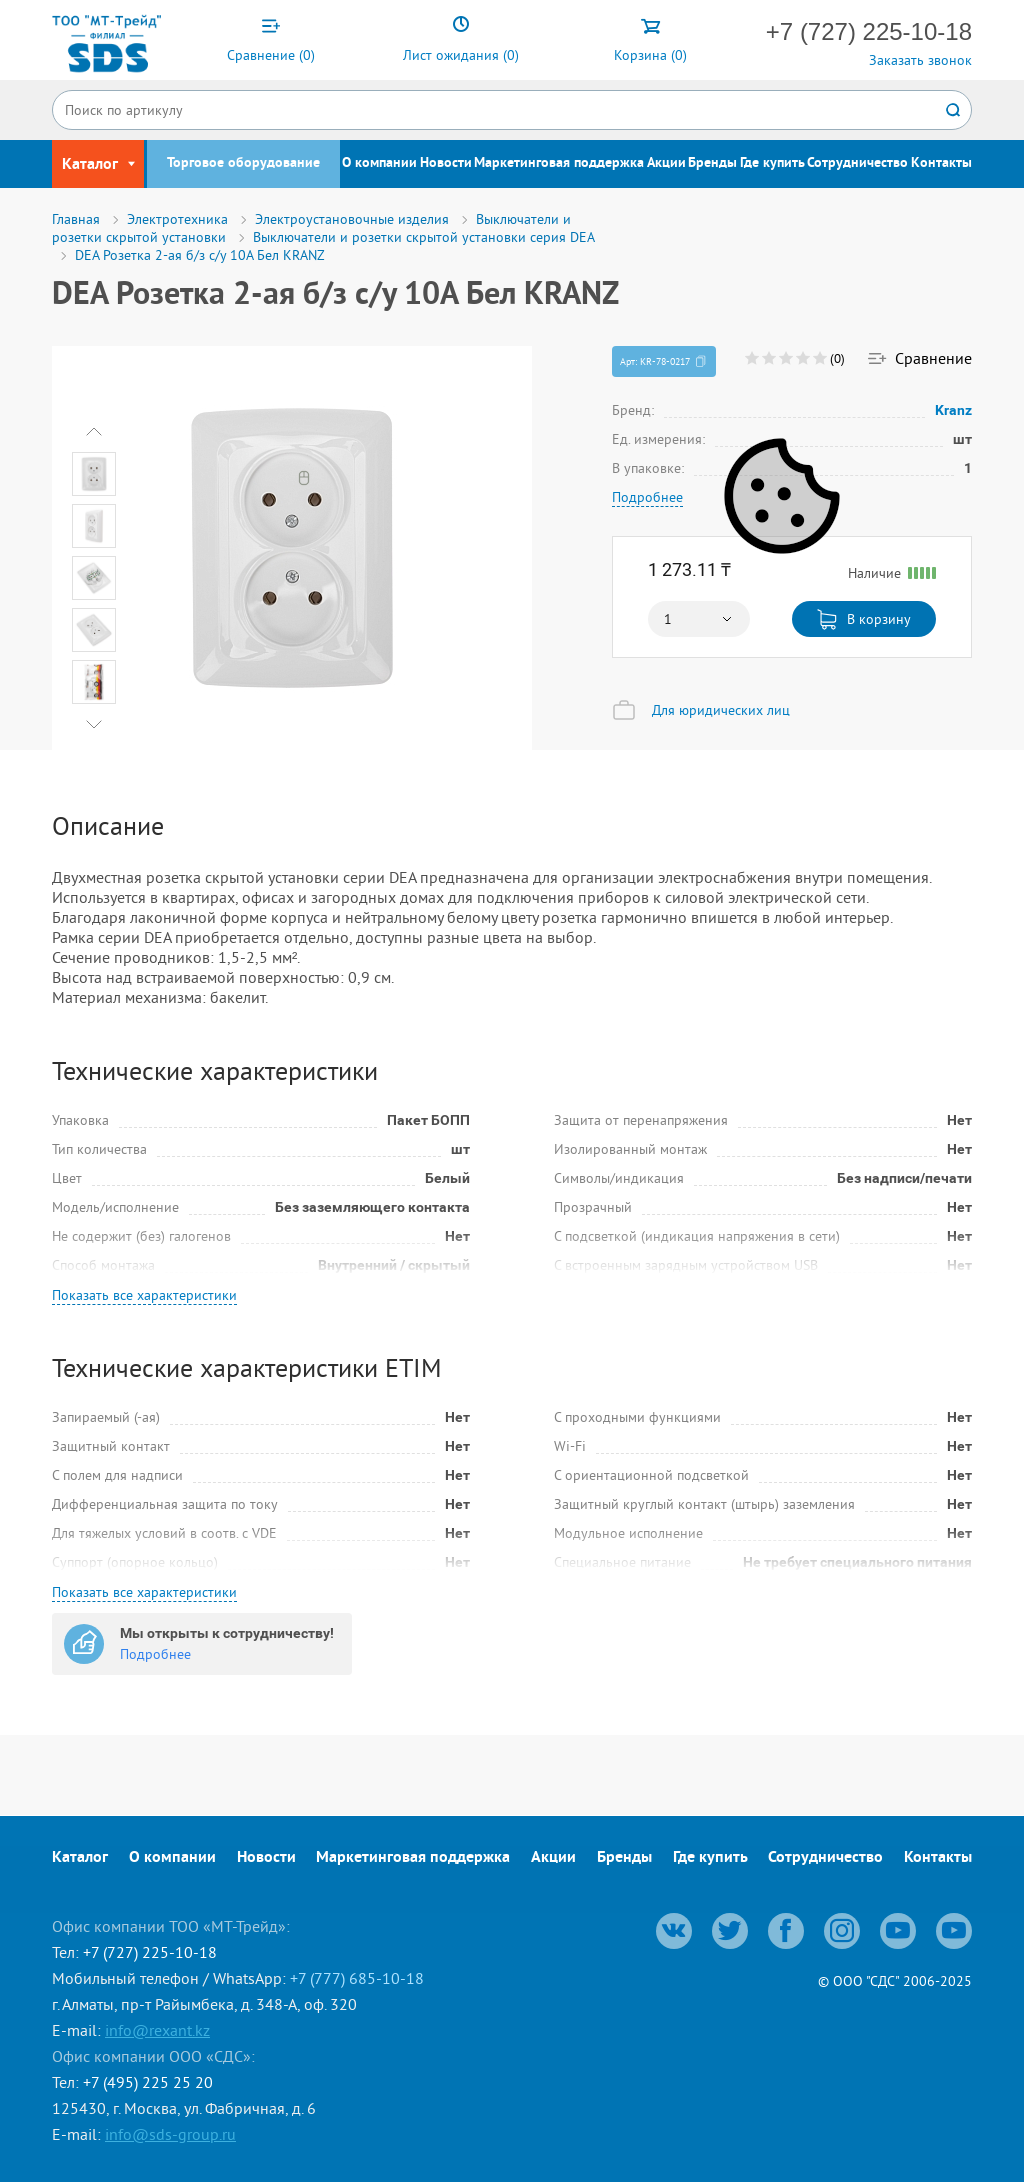  Describe the element at coordinates (304, 478) in the screenshot. I see `indicates mouse input device connected` at that location.